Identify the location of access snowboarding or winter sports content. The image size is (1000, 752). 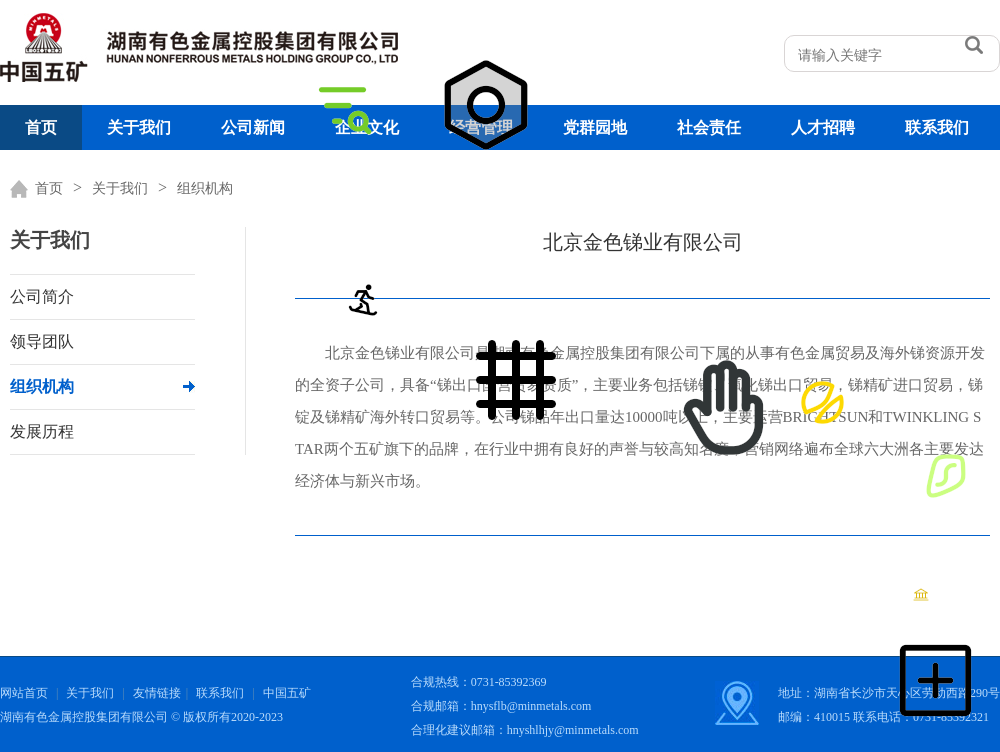
(363, 300).